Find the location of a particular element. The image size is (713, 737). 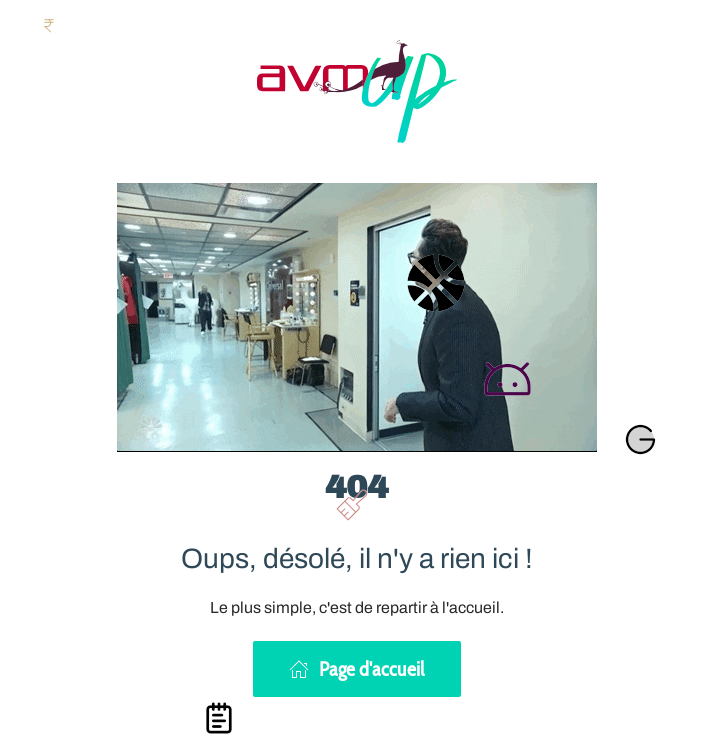

sign in with Google is located at coordinates (640, 439).